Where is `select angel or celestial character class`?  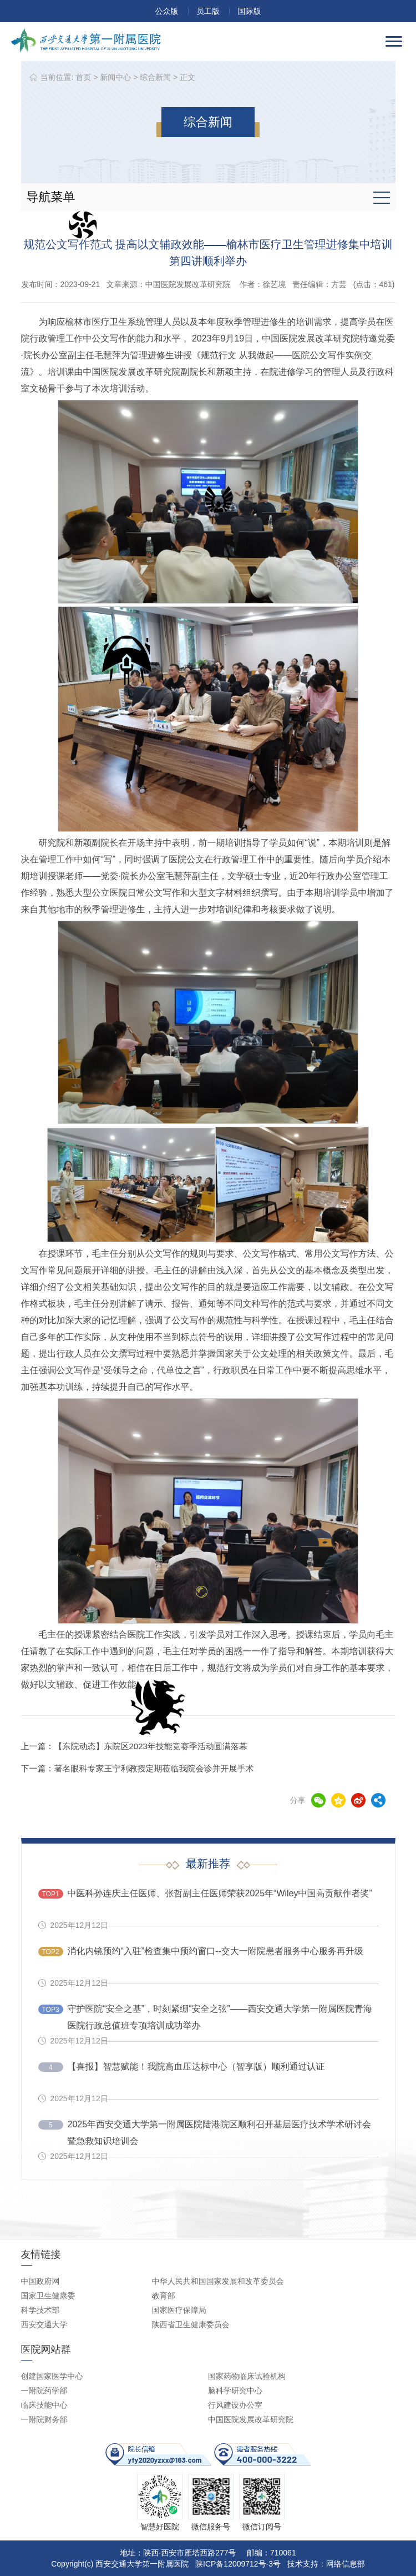
select angel or celestial character class is located at coordinates (219, 499).